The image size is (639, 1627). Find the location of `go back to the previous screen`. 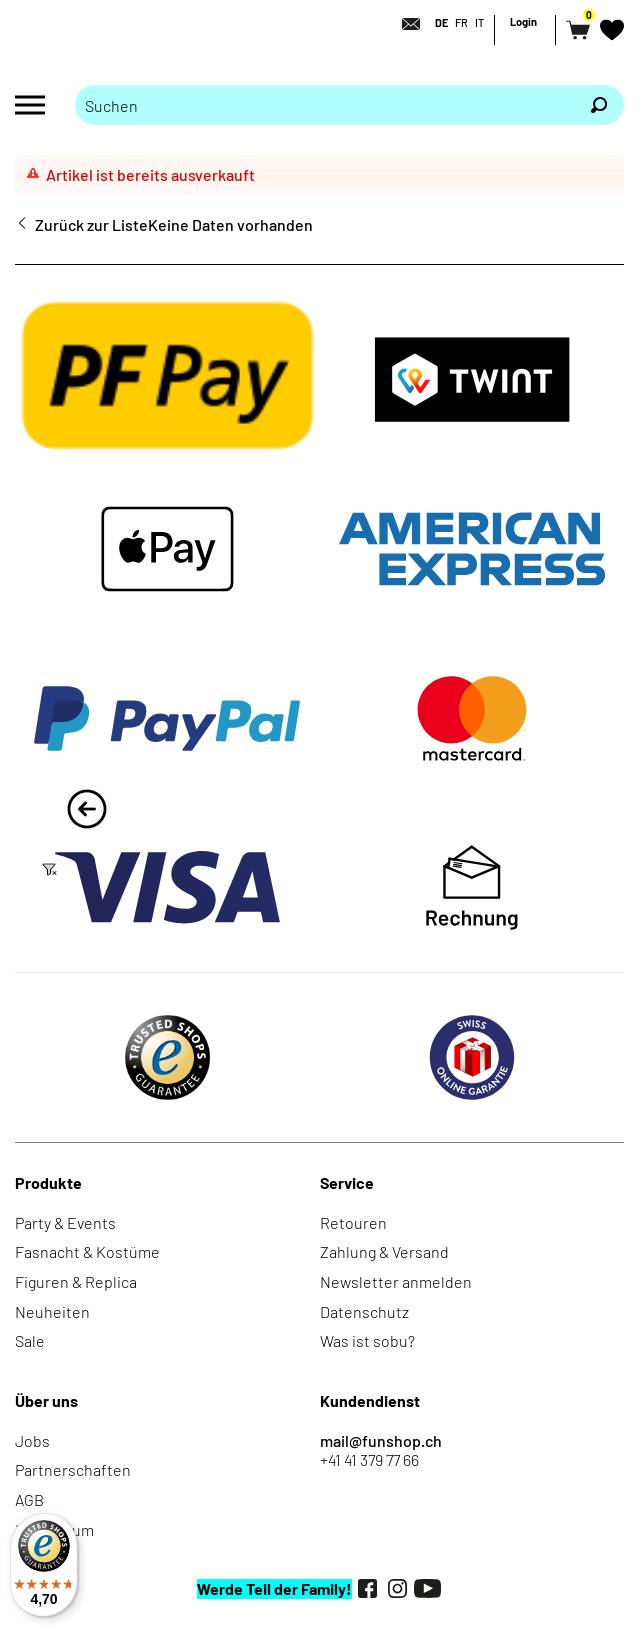

go back to the previous screen is located at coordinates (87, 809).